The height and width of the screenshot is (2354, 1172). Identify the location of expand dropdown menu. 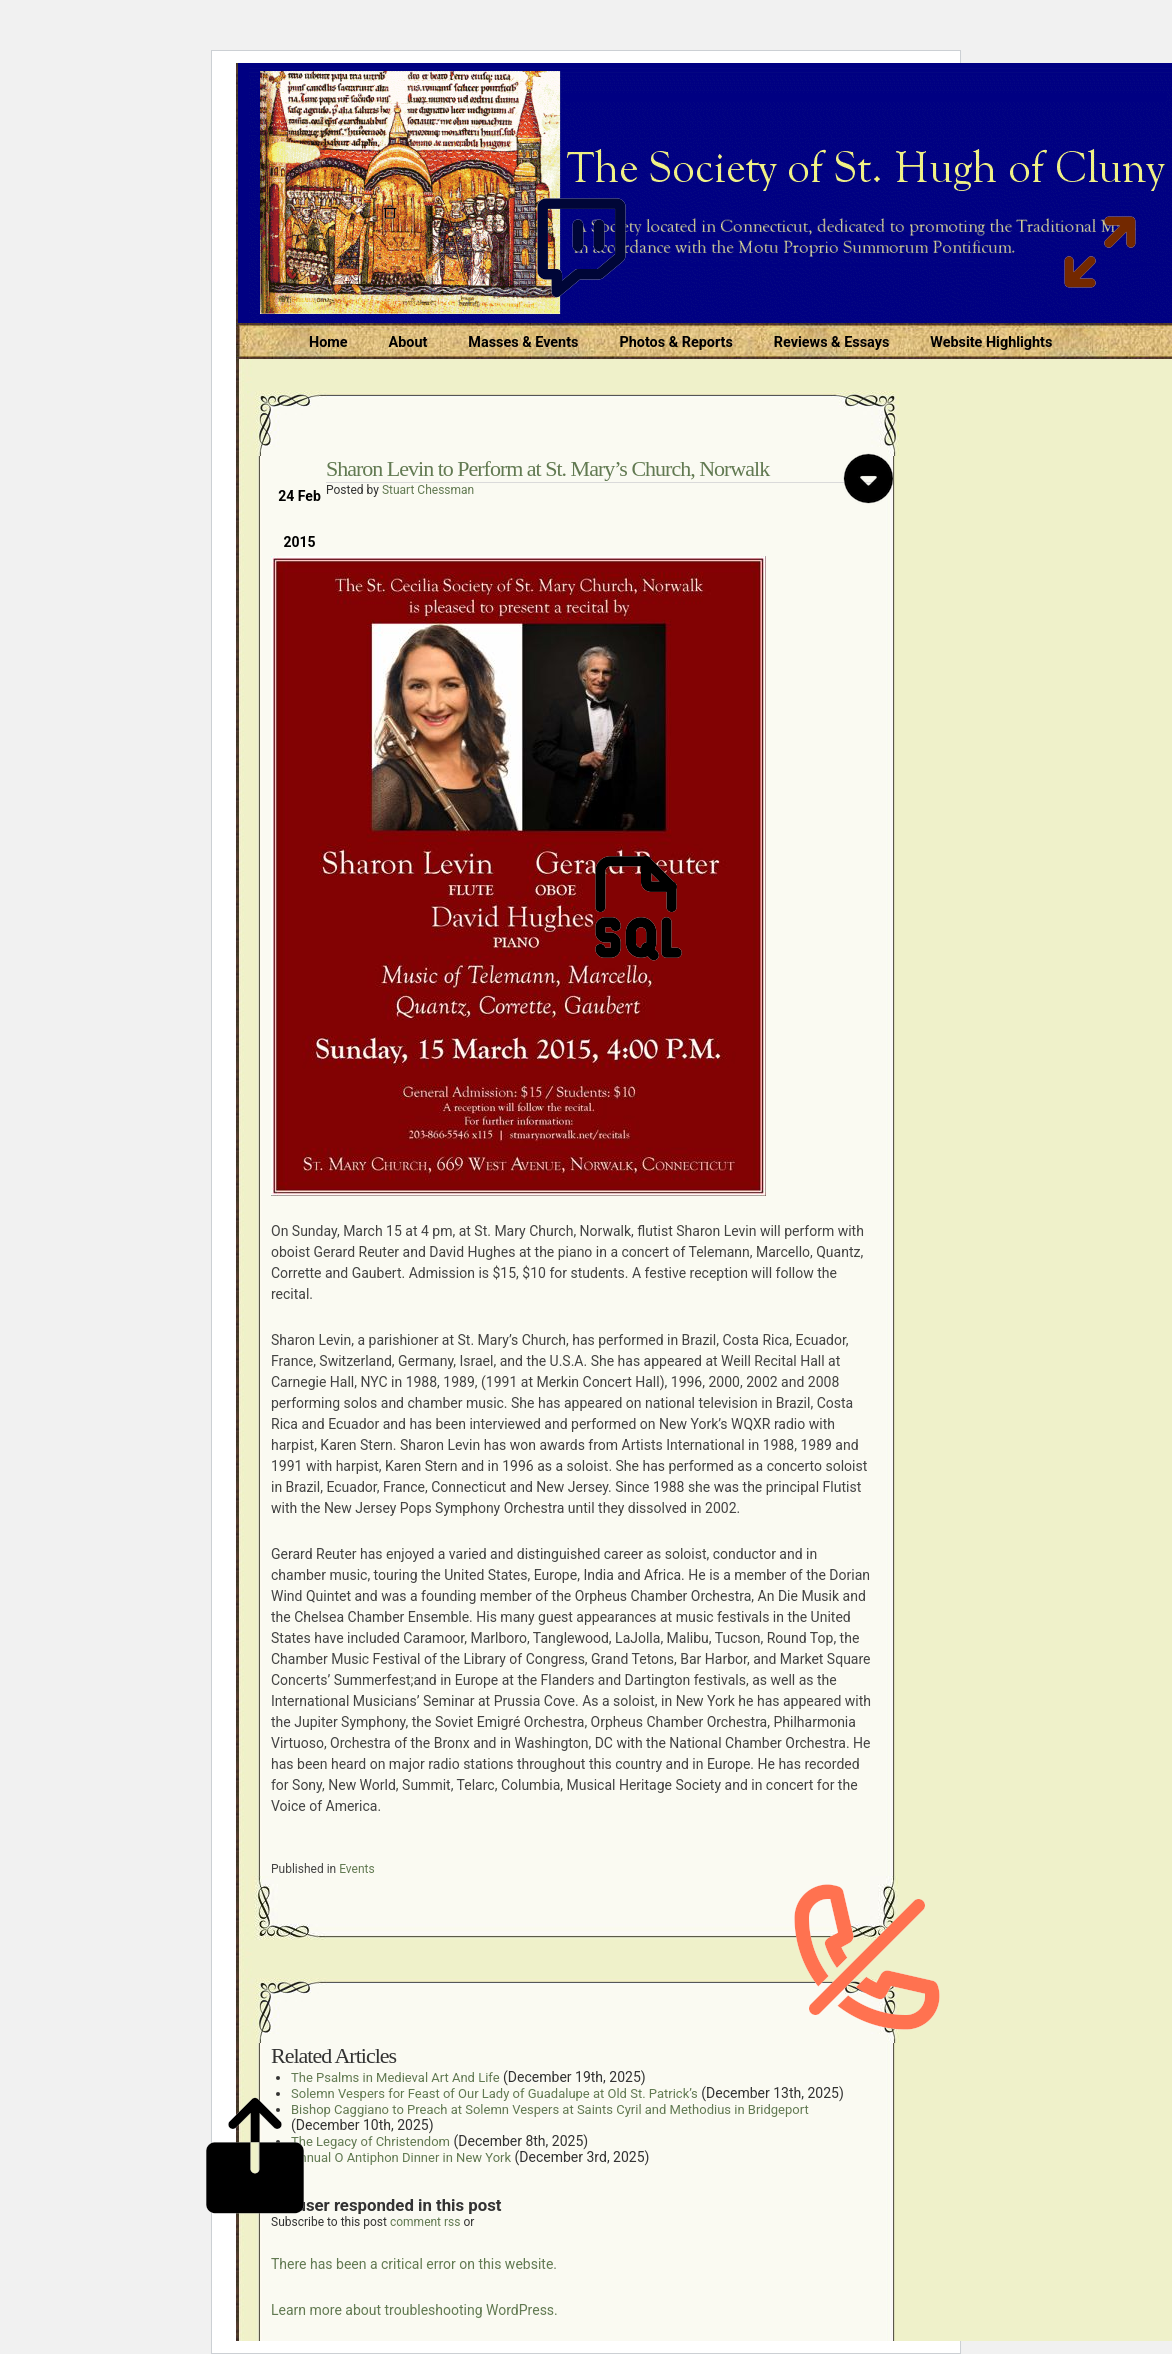
(868, 478).